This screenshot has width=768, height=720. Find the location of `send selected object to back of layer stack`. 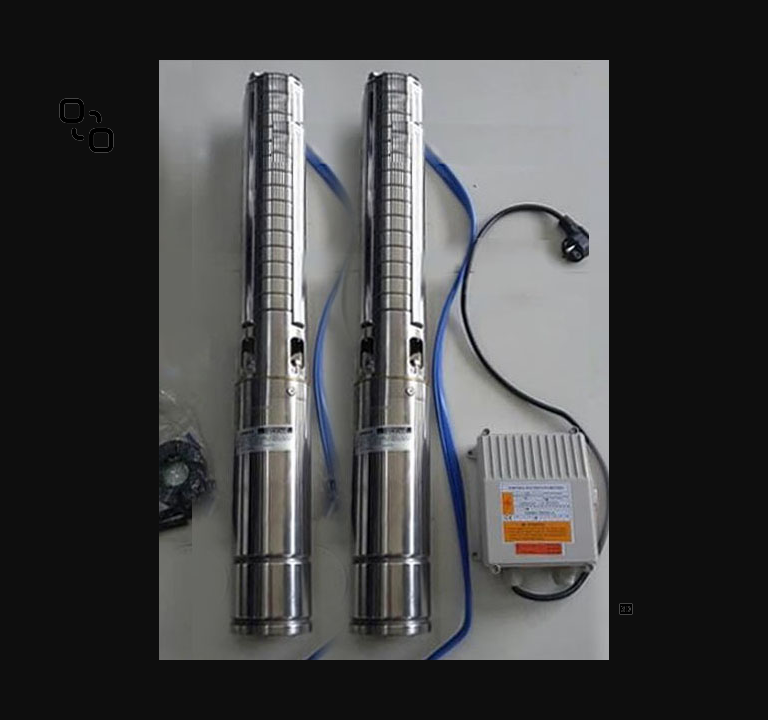

send selected object to back of layer stack is located at coordinates (86, 125).